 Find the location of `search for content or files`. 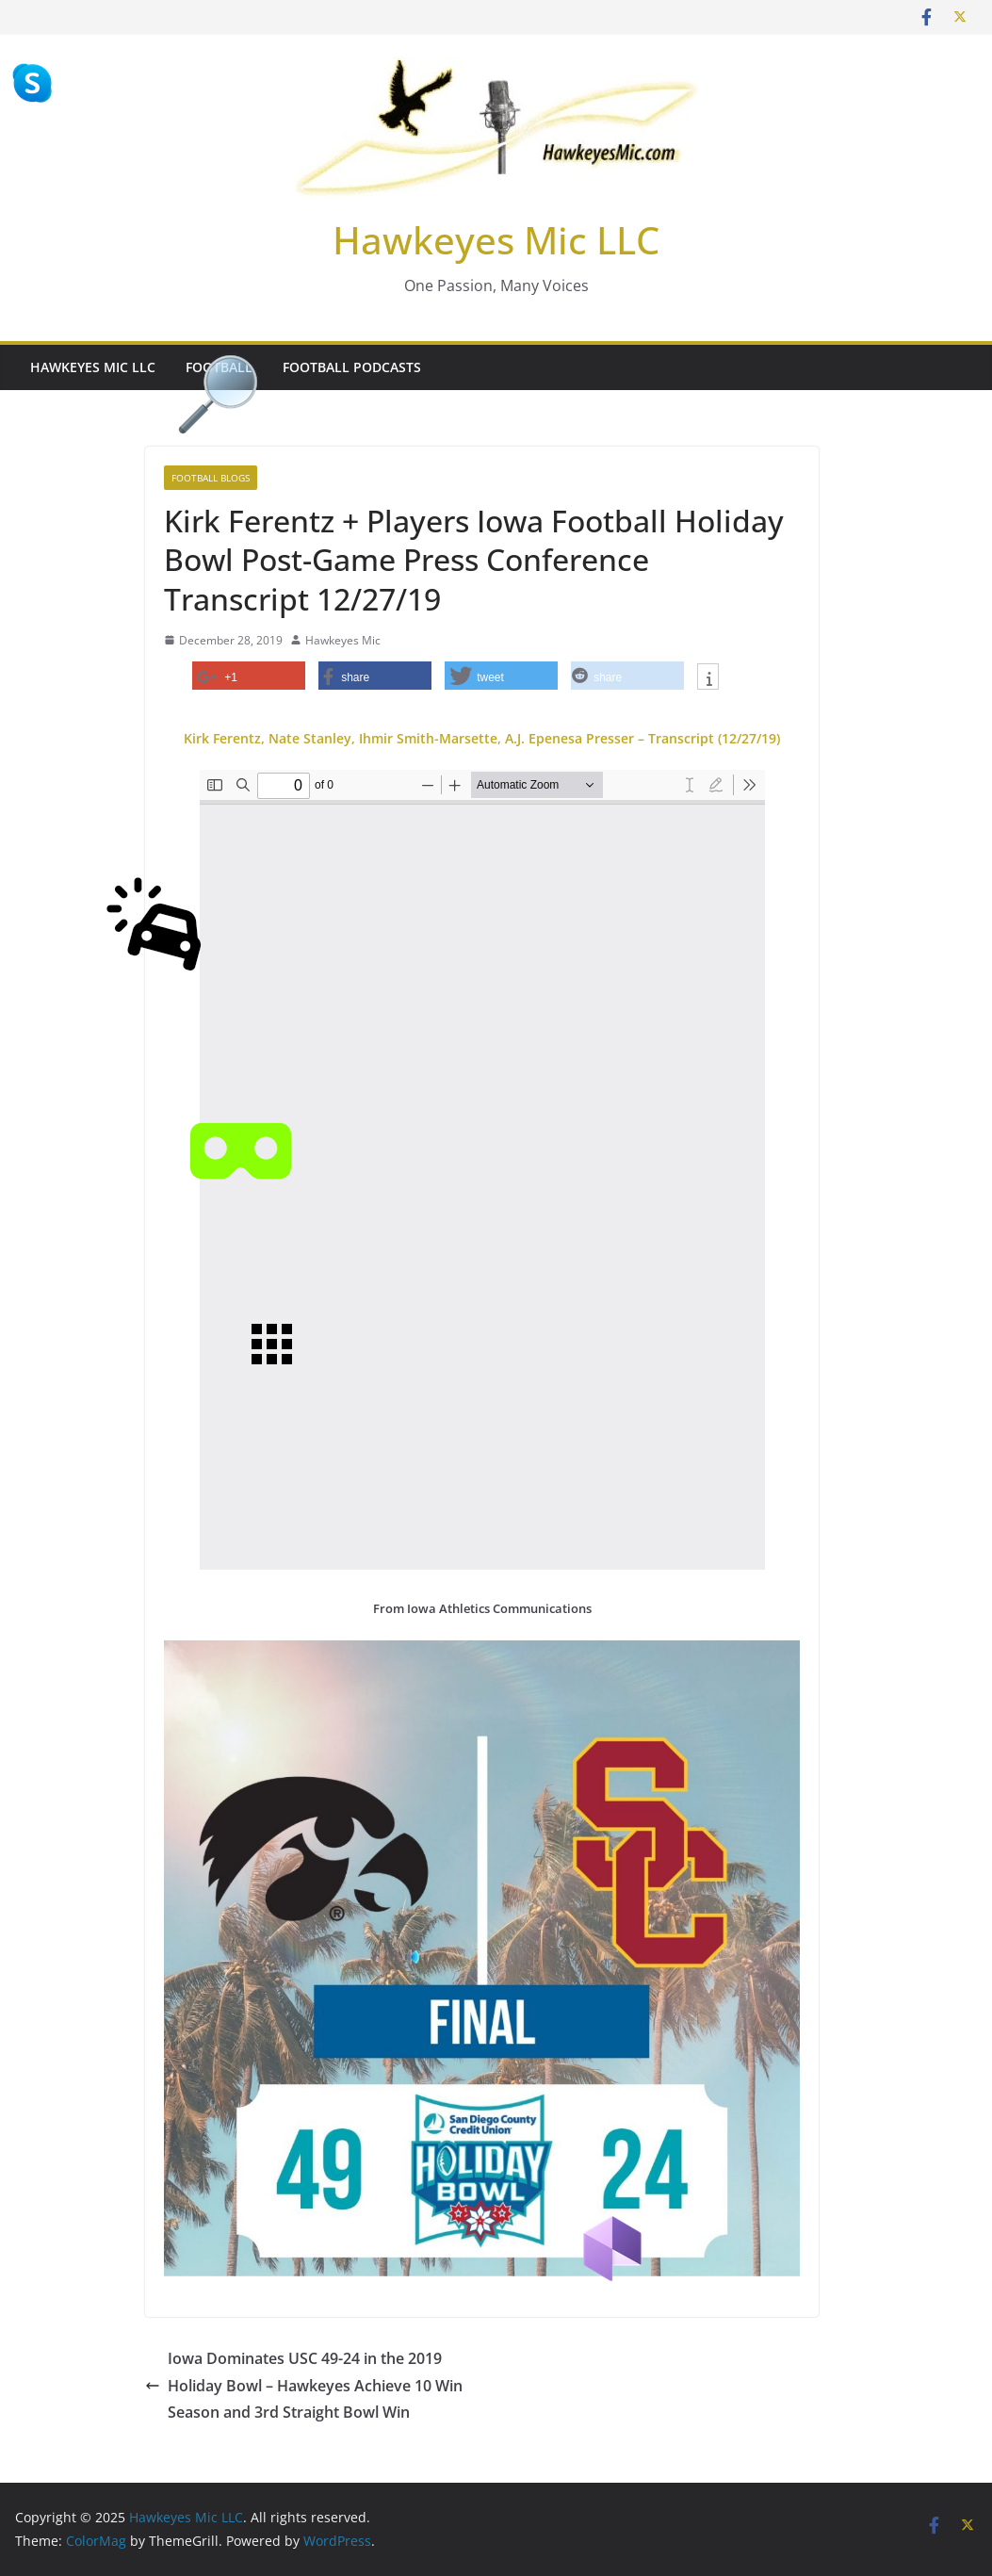

search for content or files is located at coordinates (220, 393).